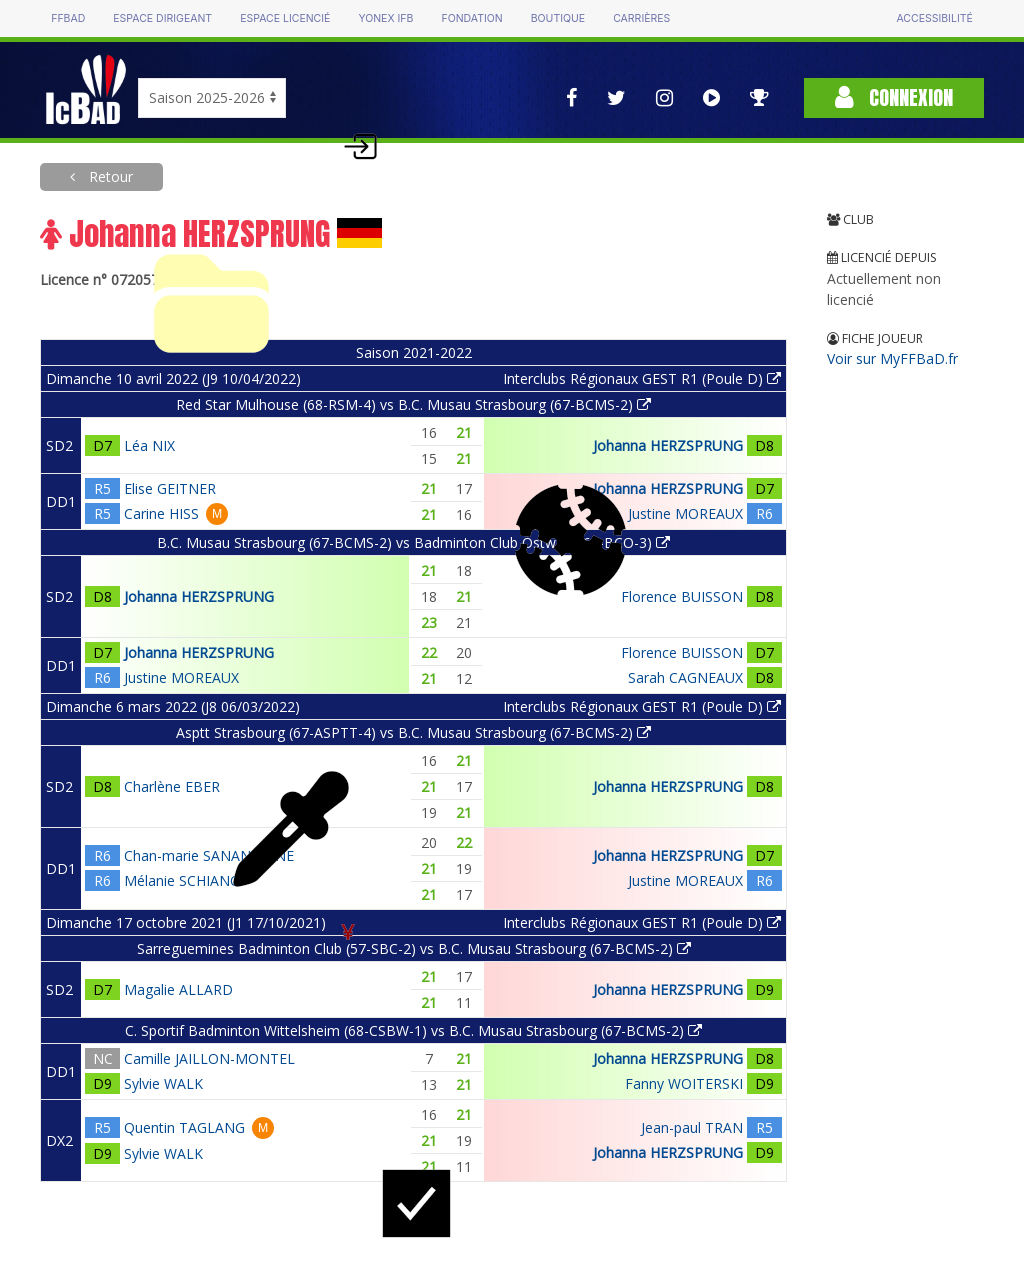  I want to click on view baseball scores or stats, so click(570, 539).